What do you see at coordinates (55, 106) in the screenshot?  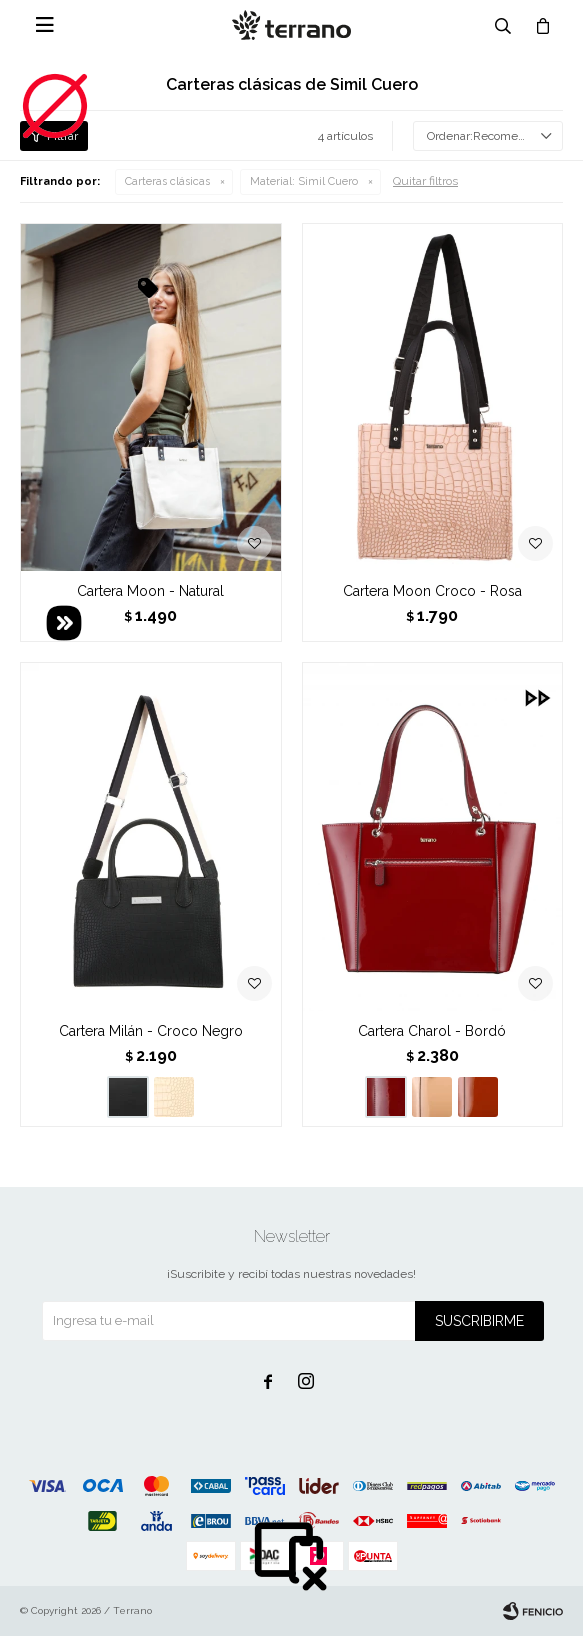 I see `indicates an empty or null value` at bounding box center [55, 106].